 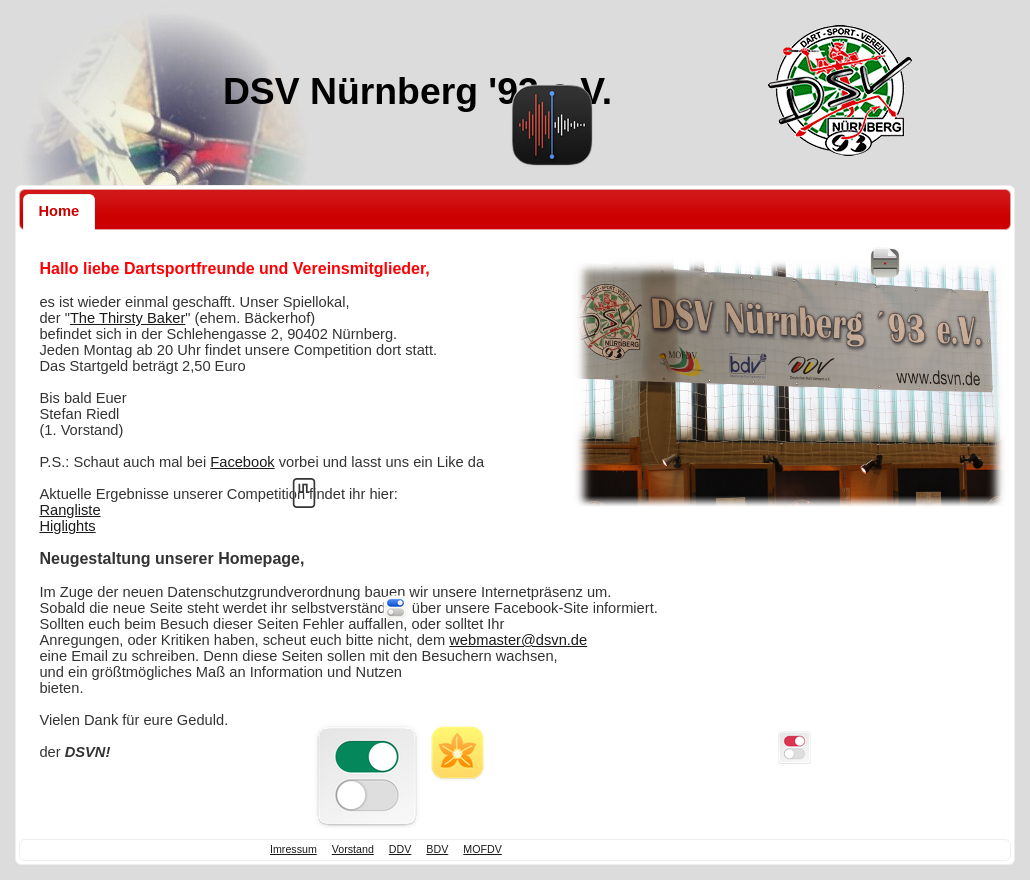 I want to click on open vanilla os application, so click(x=457, y=752).